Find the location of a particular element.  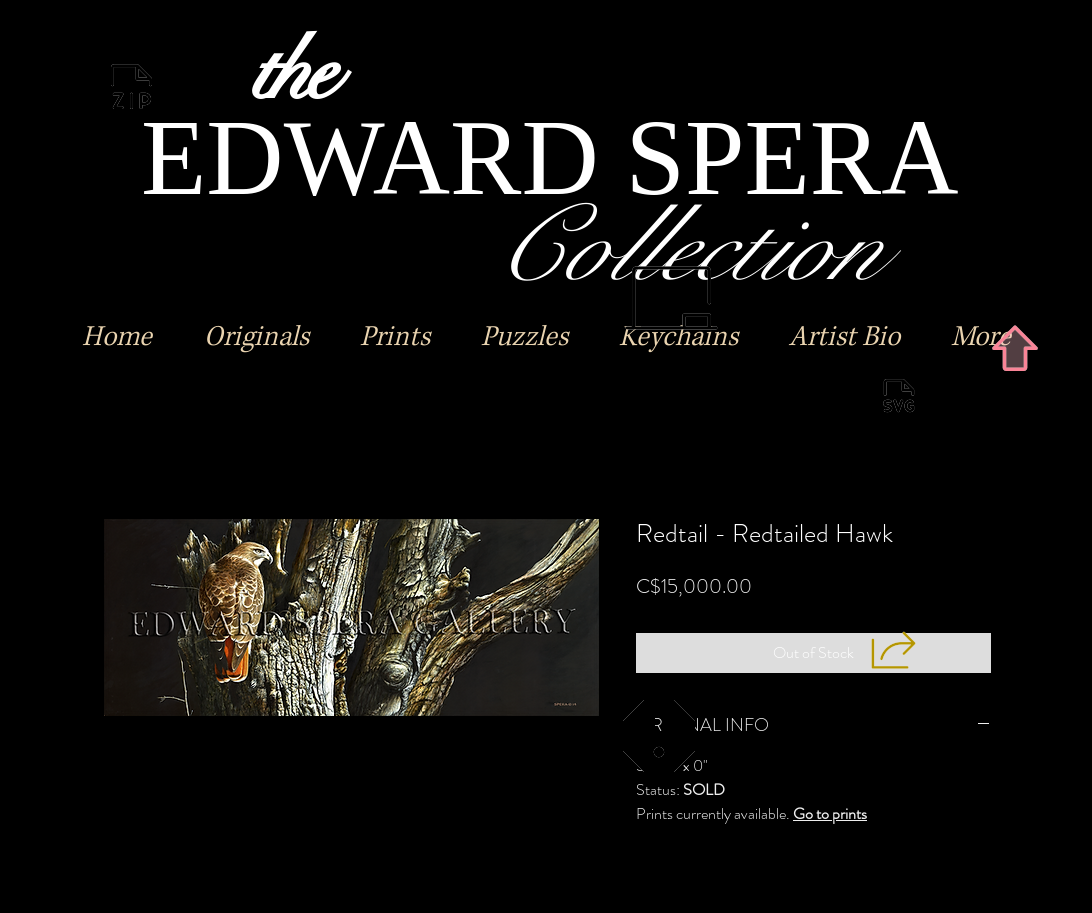

open an SVG file is located at coordinates (899, 397).